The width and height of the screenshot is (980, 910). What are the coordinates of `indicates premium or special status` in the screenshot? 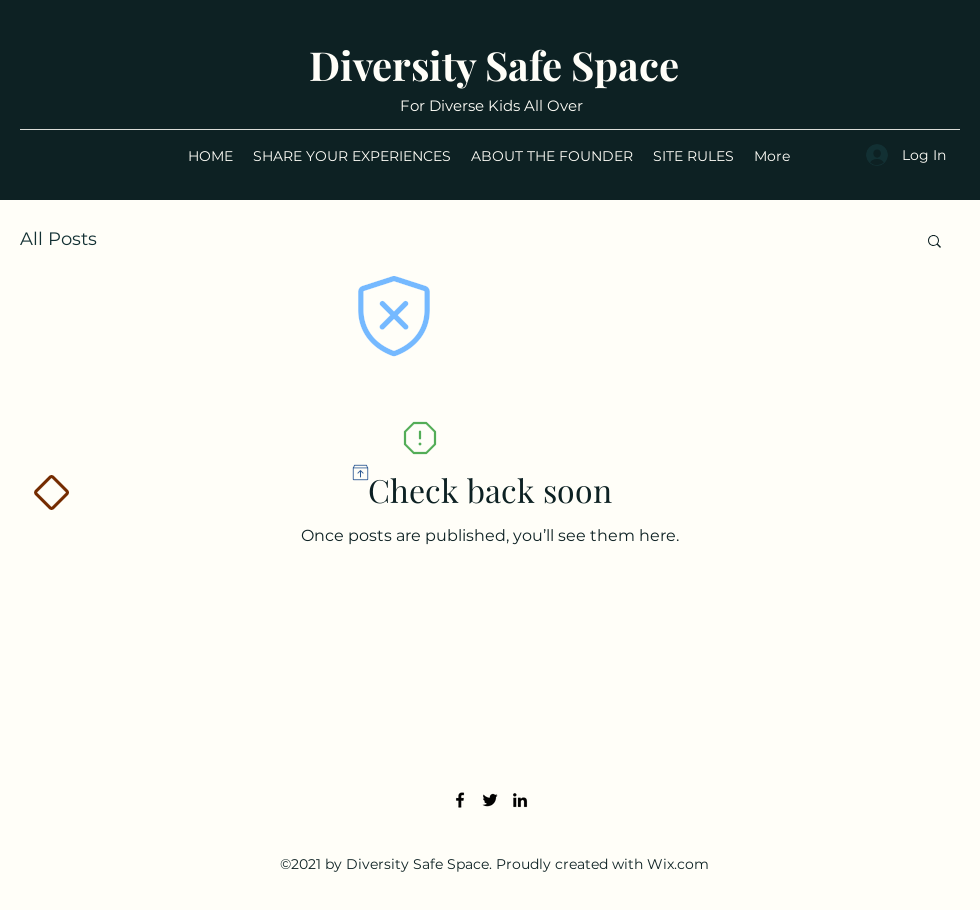 It's located at (51, 492).